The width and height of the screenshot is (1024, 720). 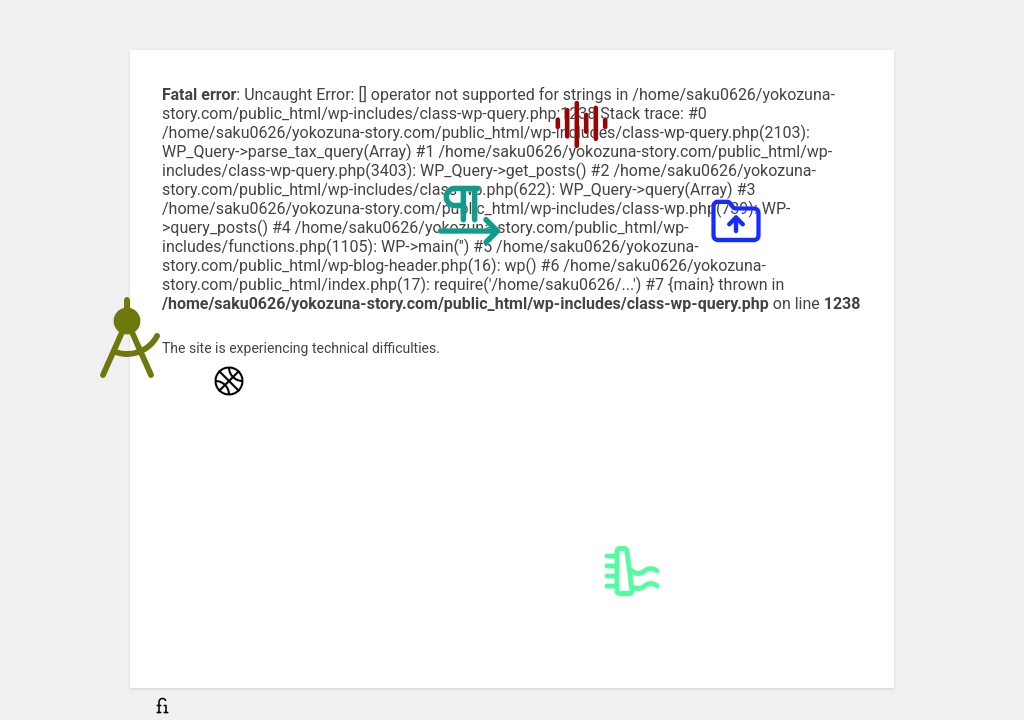 I want to click on water dam or reservoir infrastructure, so click(x=632, y=571).